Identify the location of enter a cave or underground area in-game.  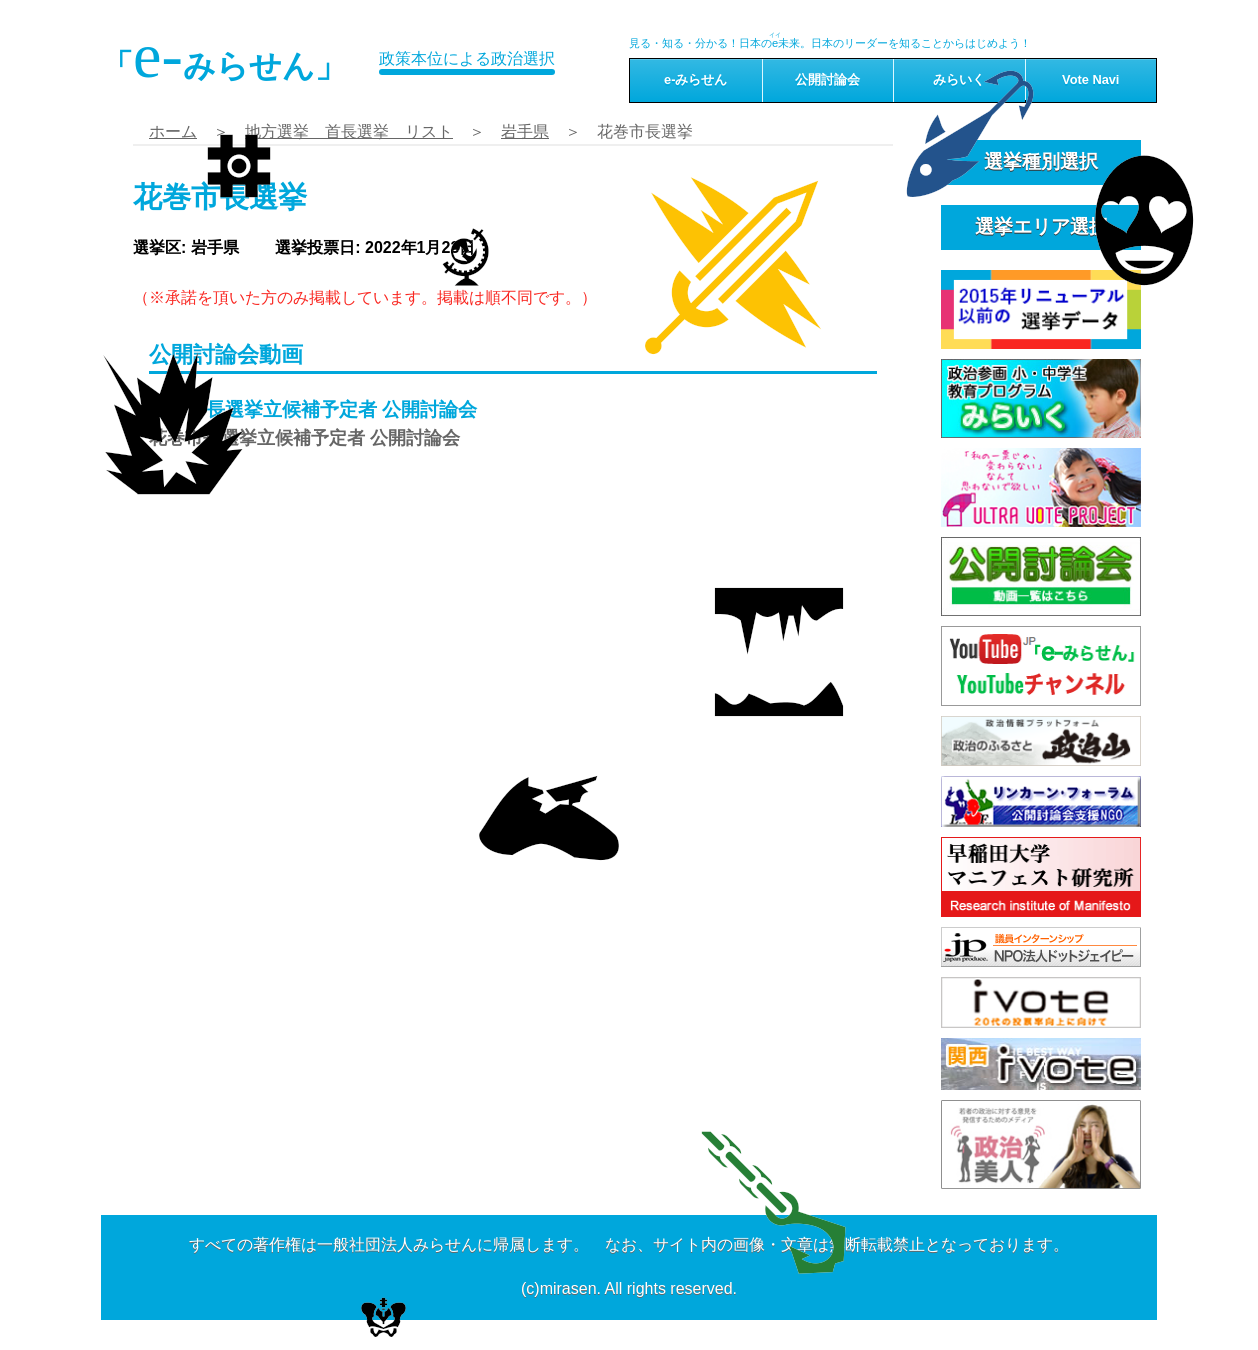
(779, 652).